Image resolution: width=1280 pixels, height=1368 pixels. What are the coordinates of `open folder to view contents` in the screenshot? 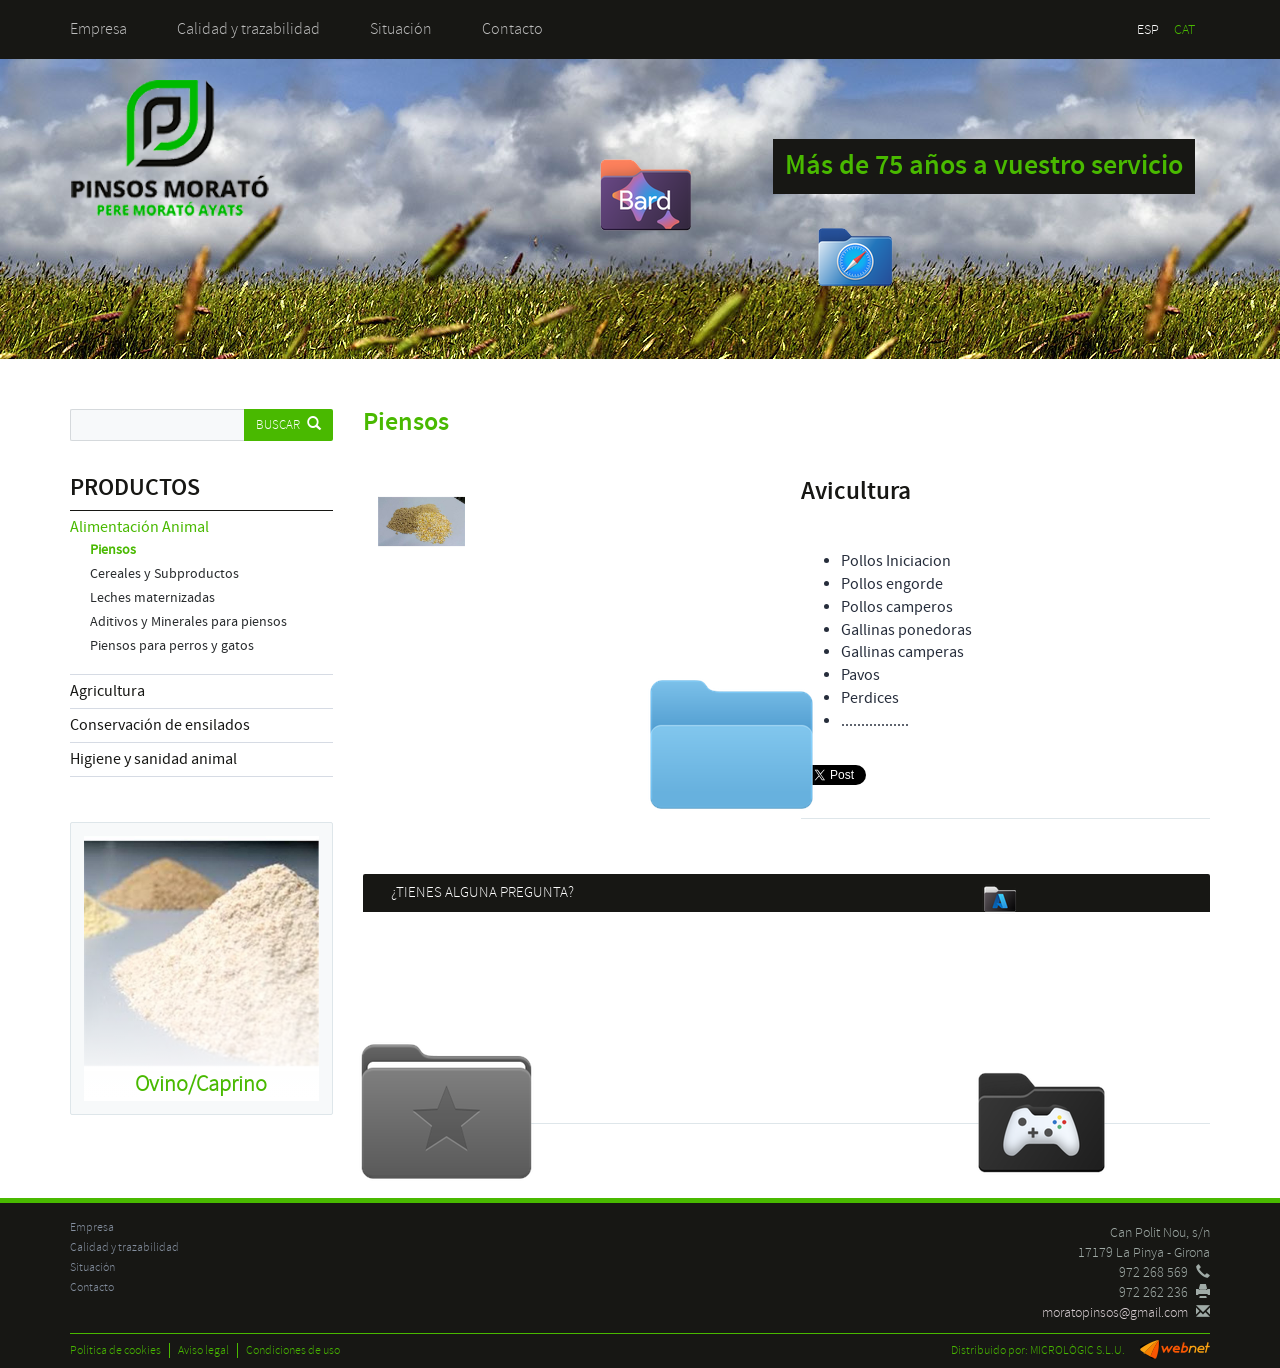 It's located at (731, 744).